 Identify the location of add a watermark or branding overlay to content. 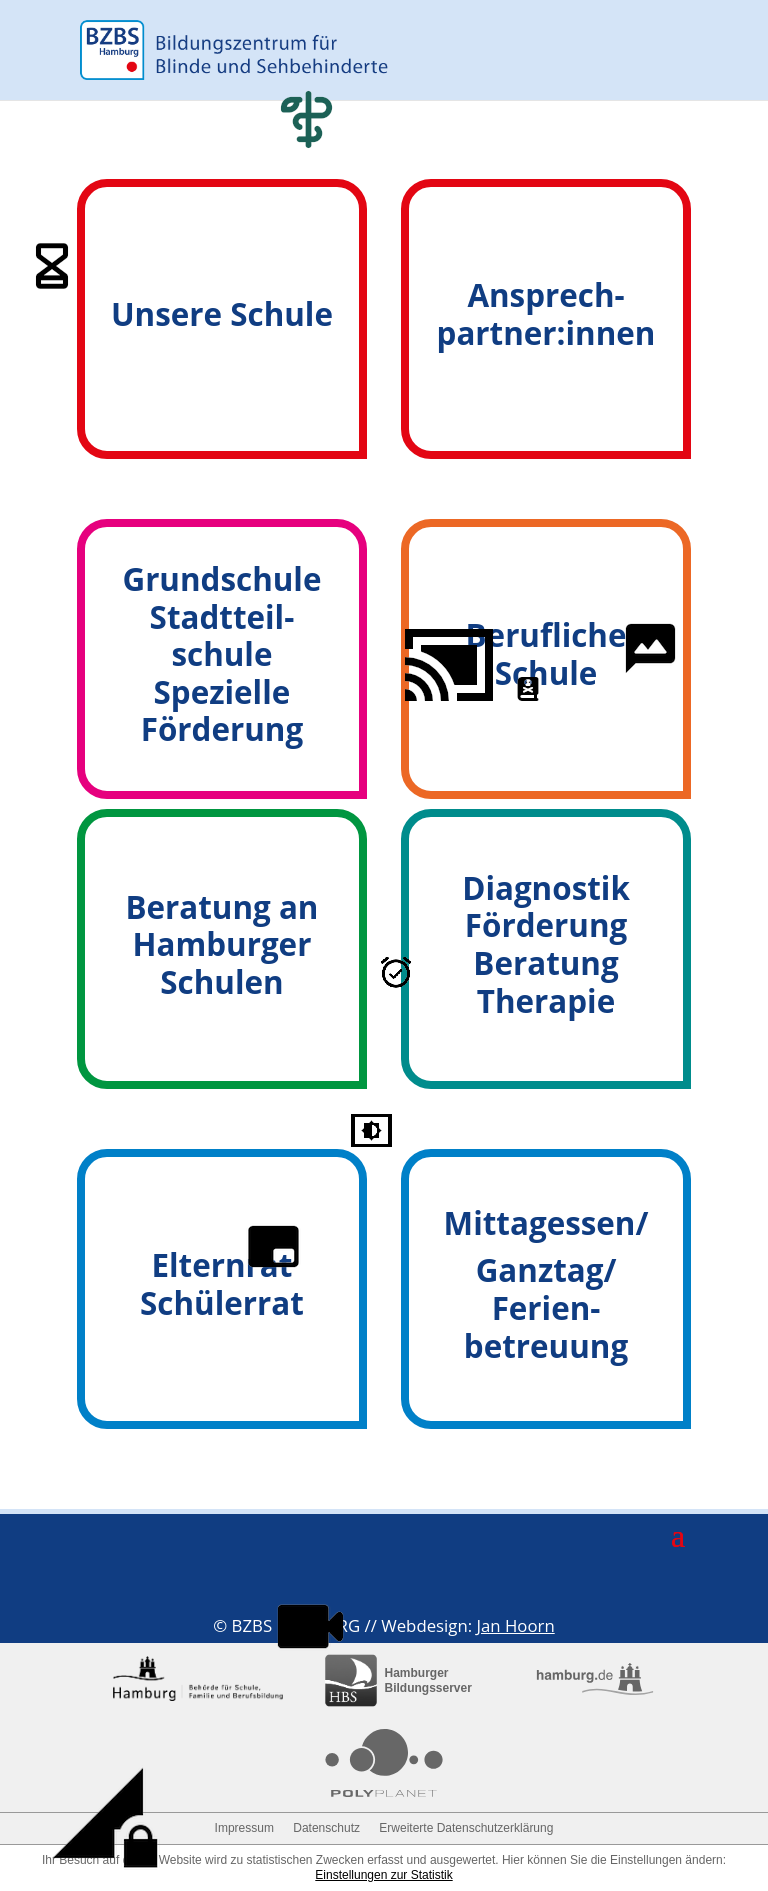
(273, 1246).